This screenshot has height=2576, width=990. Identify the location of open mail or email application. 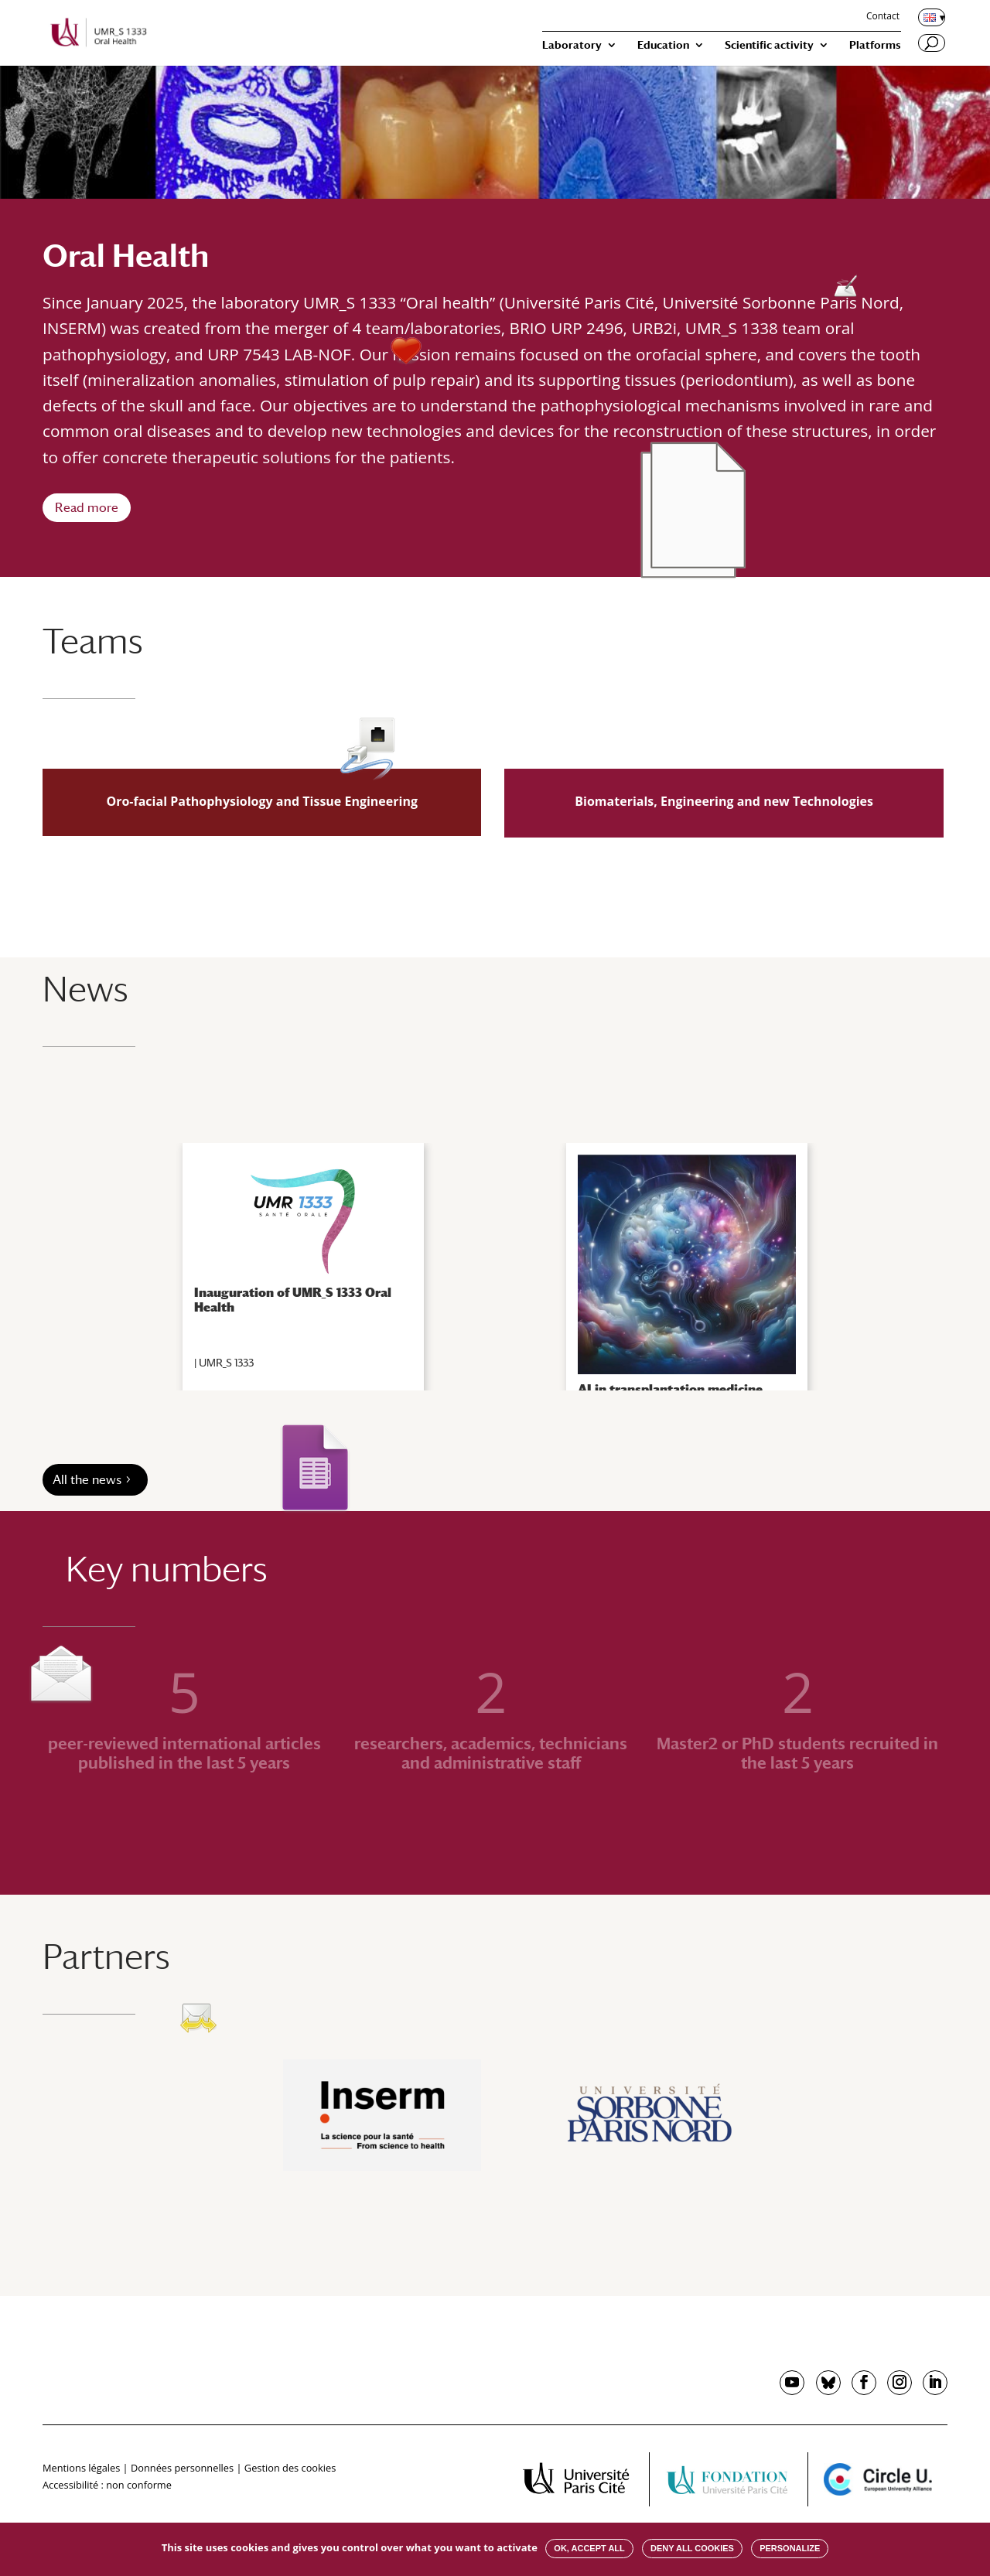
(61, 1675).